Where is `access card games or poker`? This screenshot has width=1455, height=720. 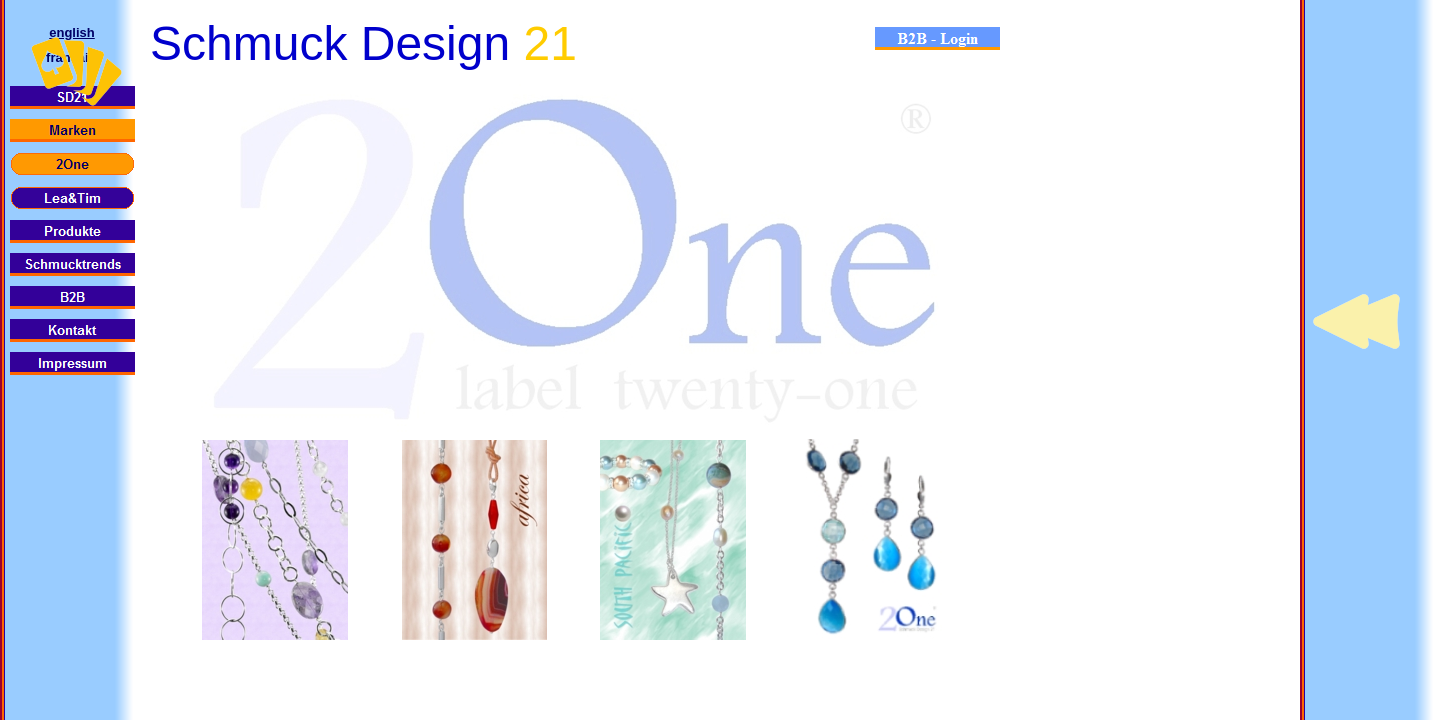 access card games or poker is located at coordinates (77, 72).